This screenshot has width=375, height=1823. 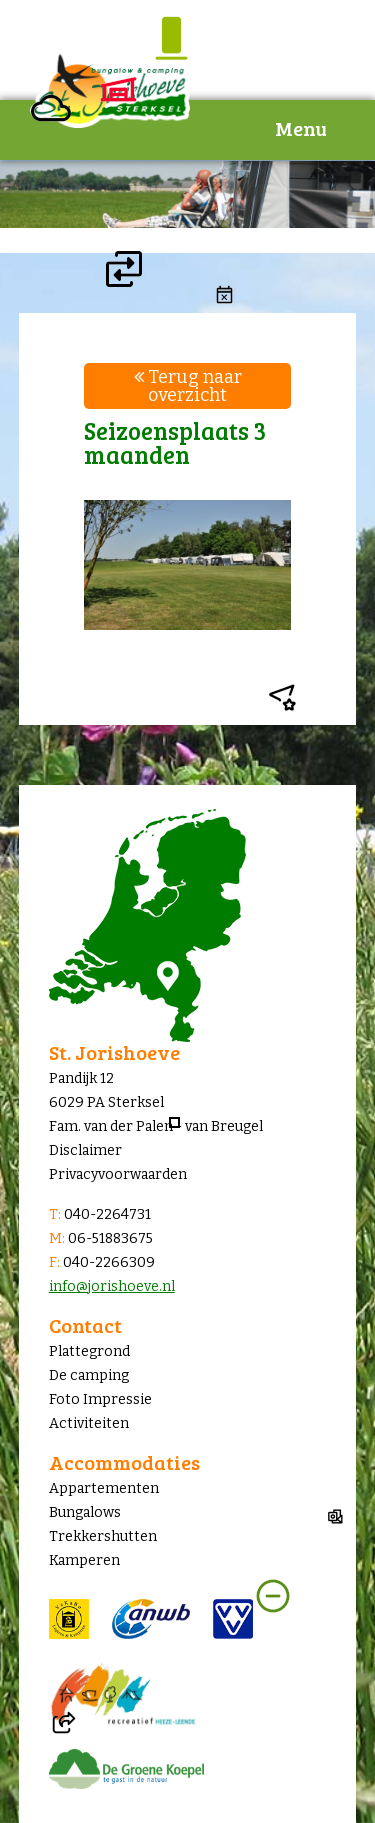 I want to click on align object to bottom edge, so click(x=171, y=37).